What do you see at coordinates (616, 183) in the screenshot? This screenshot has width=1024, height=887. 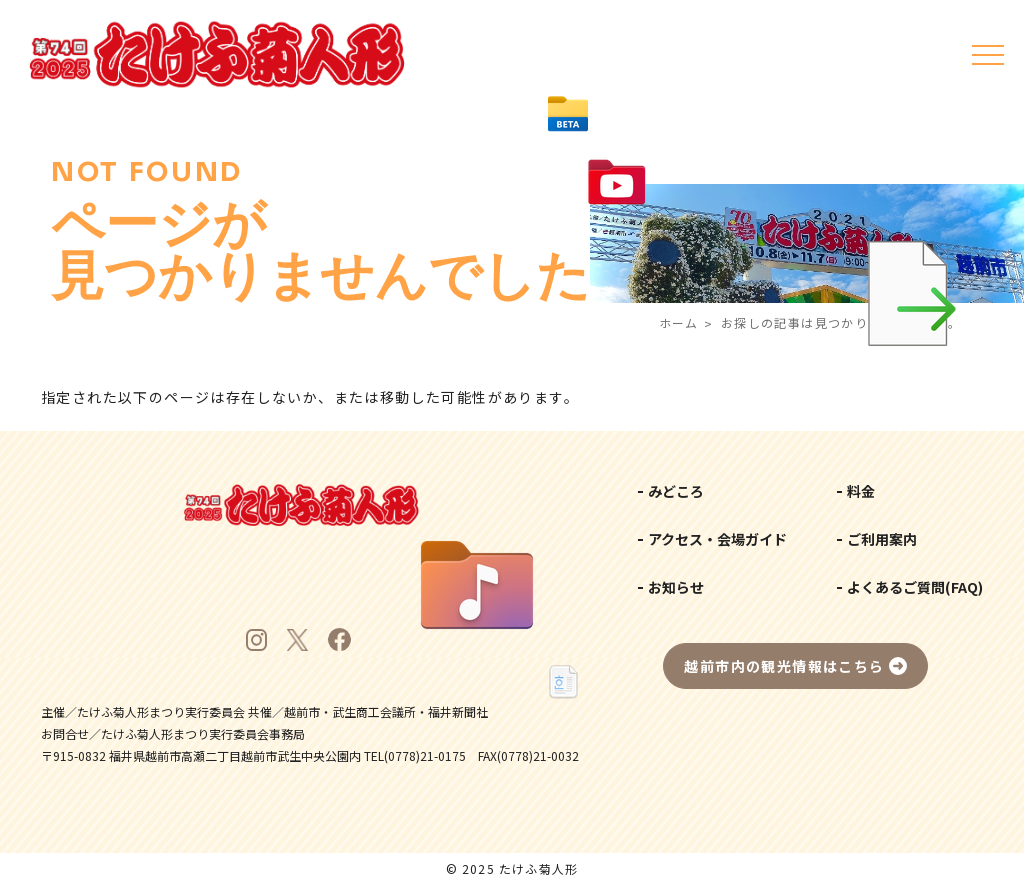 I see `open folder containing downloaded youtube videos` at bounding box center [616, 183].